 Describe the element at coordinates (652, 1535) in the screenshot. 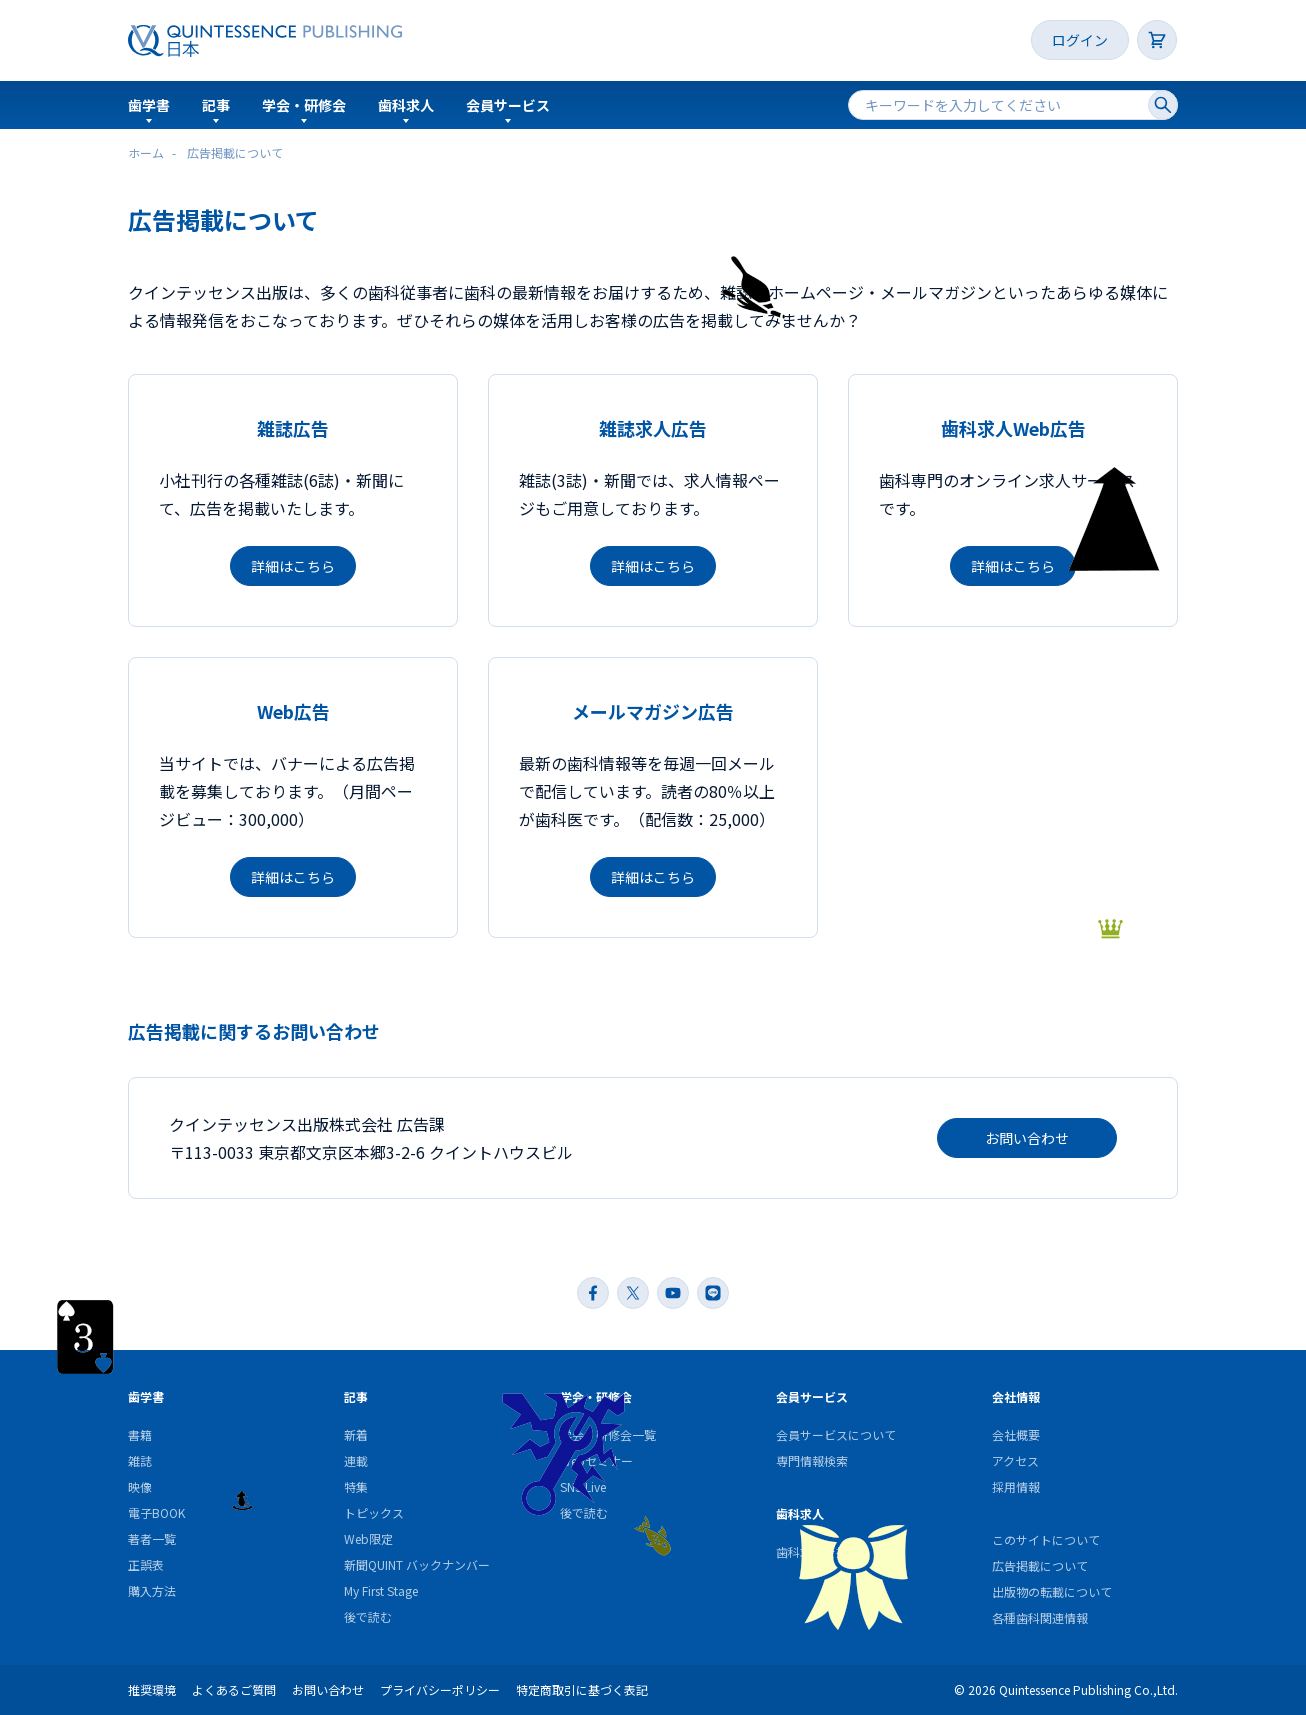

I see `indicates a food item or meal in a cooking game` at that location.